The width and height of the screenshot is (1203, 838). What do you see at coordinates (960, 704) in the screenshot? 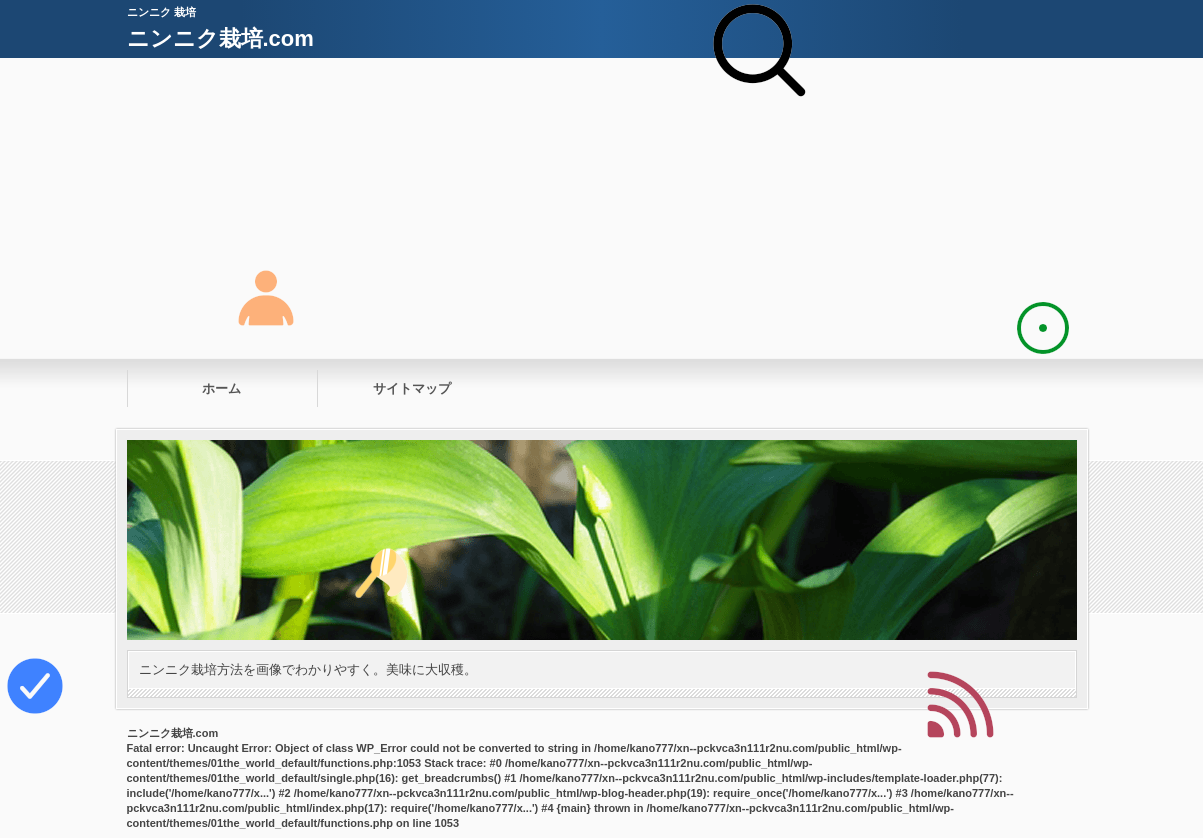
I see `check connection latency or network status` at bounding box center [960, 704].